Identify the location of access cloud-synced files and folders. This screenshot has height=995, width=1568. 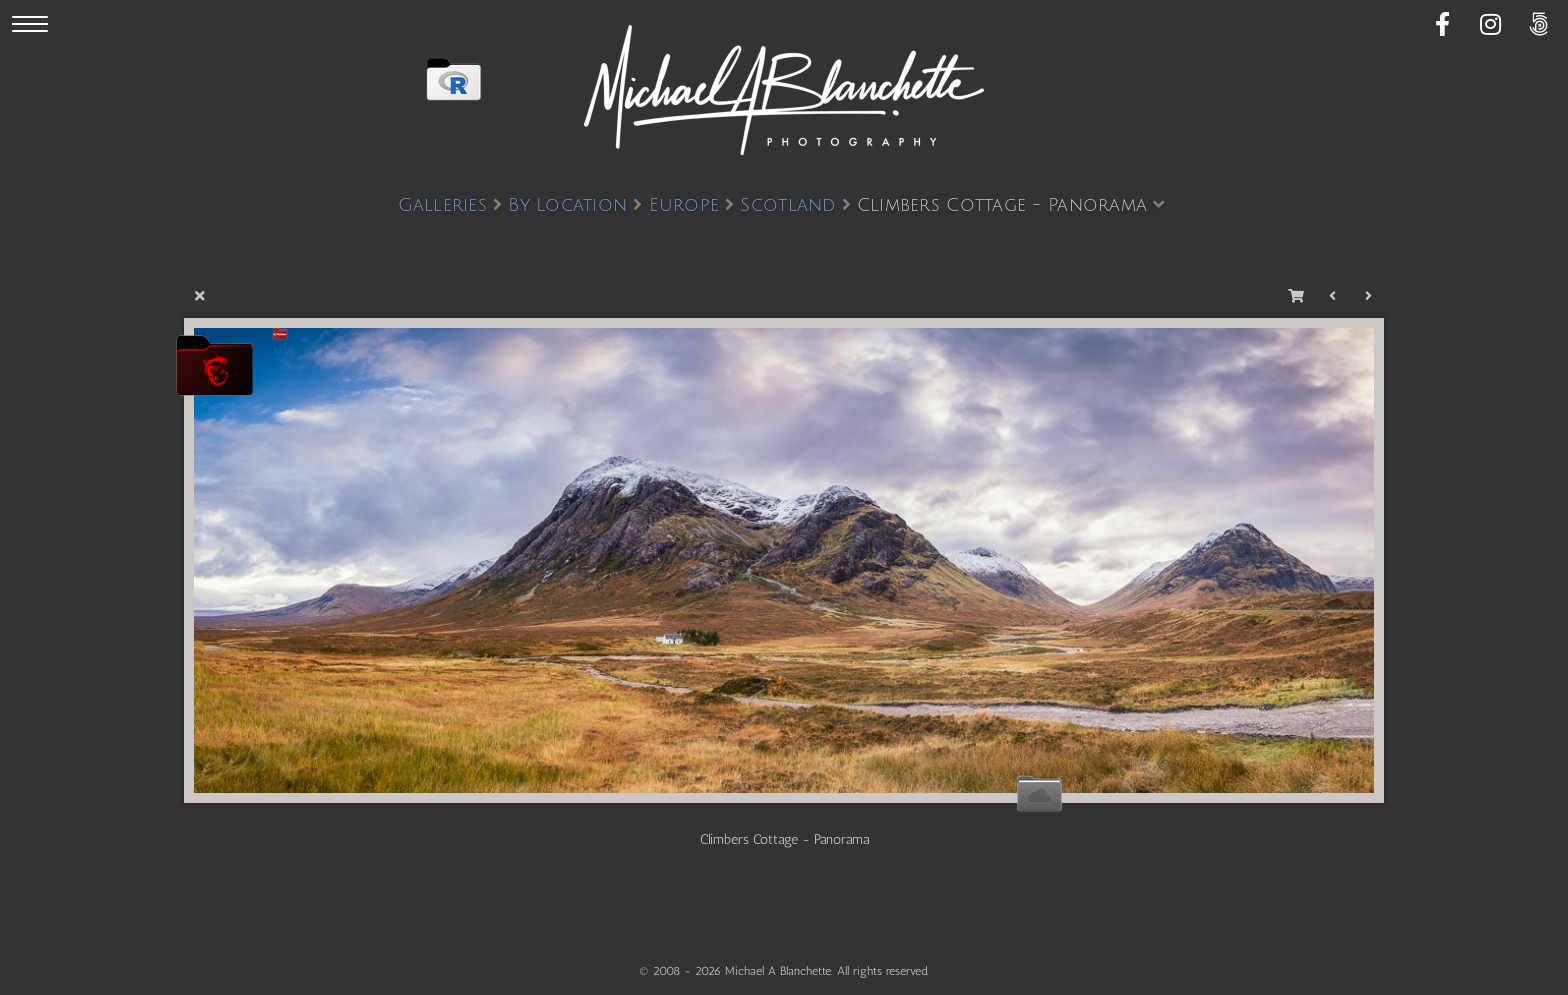
(1039, 793).